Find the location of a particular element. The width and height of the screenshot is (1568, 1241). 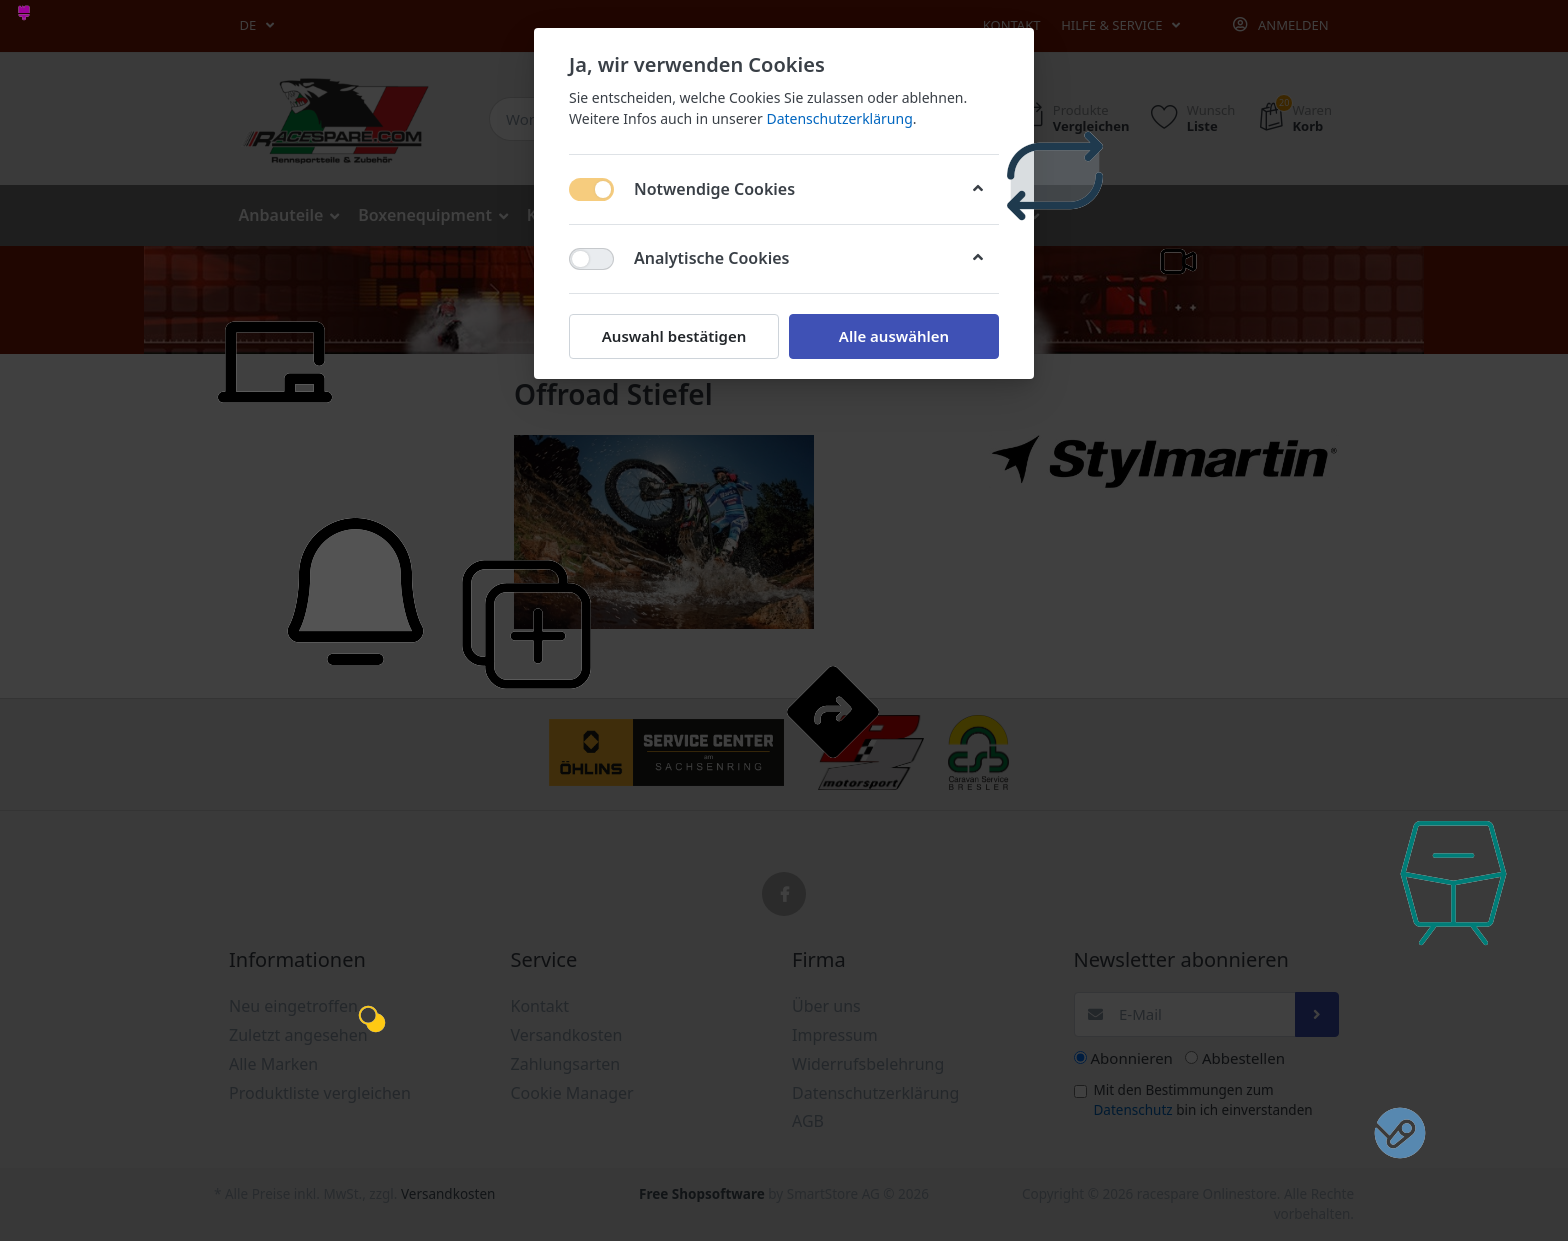

view regional train schedules is located at coordinates (1453, 878).